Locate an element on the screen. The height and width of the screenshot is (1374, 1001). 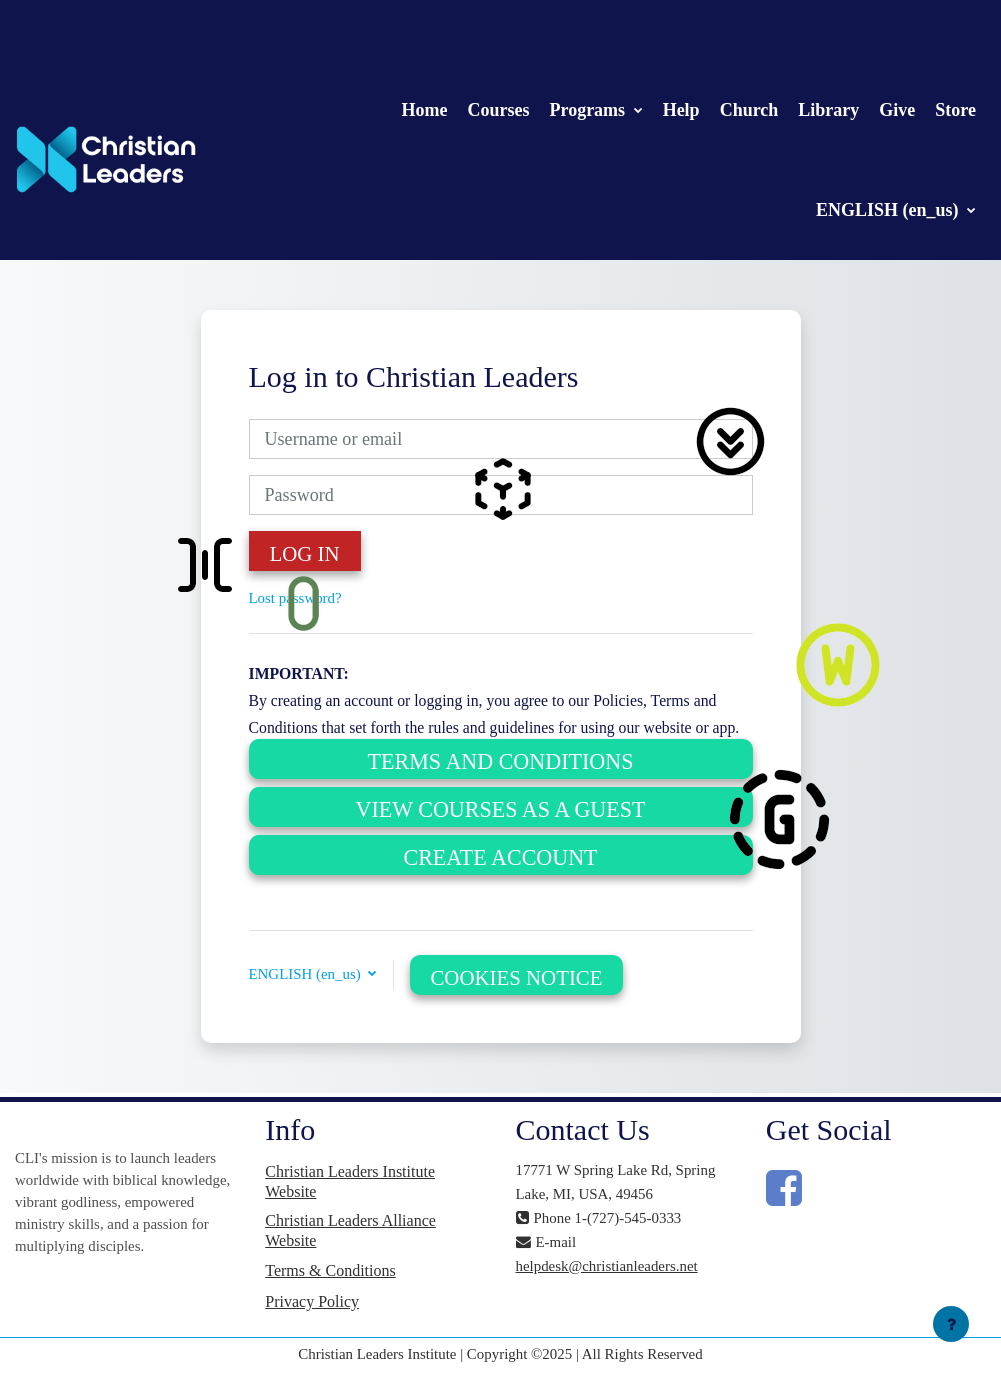
indicates zero items or empty count is located at coordinates (303, 603).